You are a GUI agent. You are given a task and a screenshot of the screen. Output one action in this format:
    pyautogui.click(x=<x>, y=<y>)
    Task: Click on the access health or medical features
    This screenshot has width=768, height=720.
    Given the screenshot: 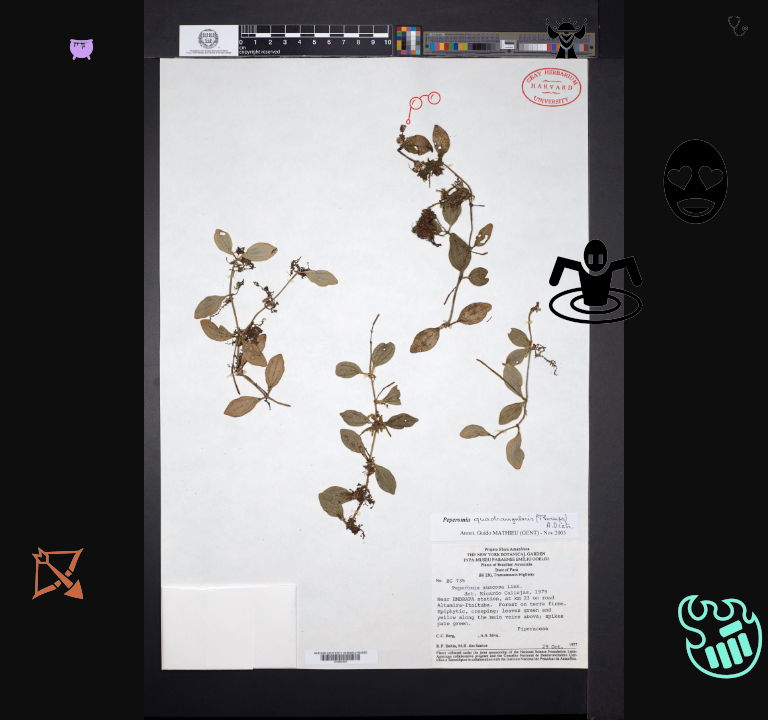 What is the action you would take?
    pyautogui.click(x=738, y=26)
    